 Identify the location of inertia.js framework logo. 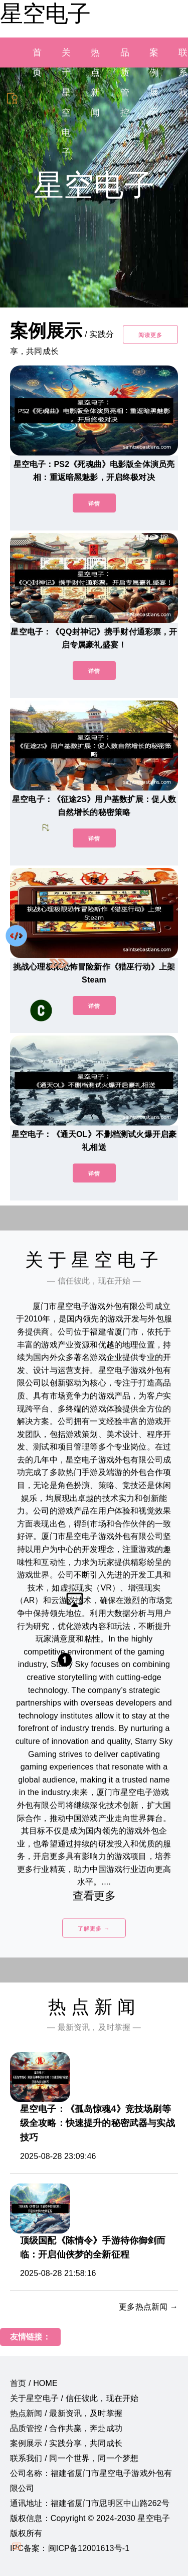
(58, 963).